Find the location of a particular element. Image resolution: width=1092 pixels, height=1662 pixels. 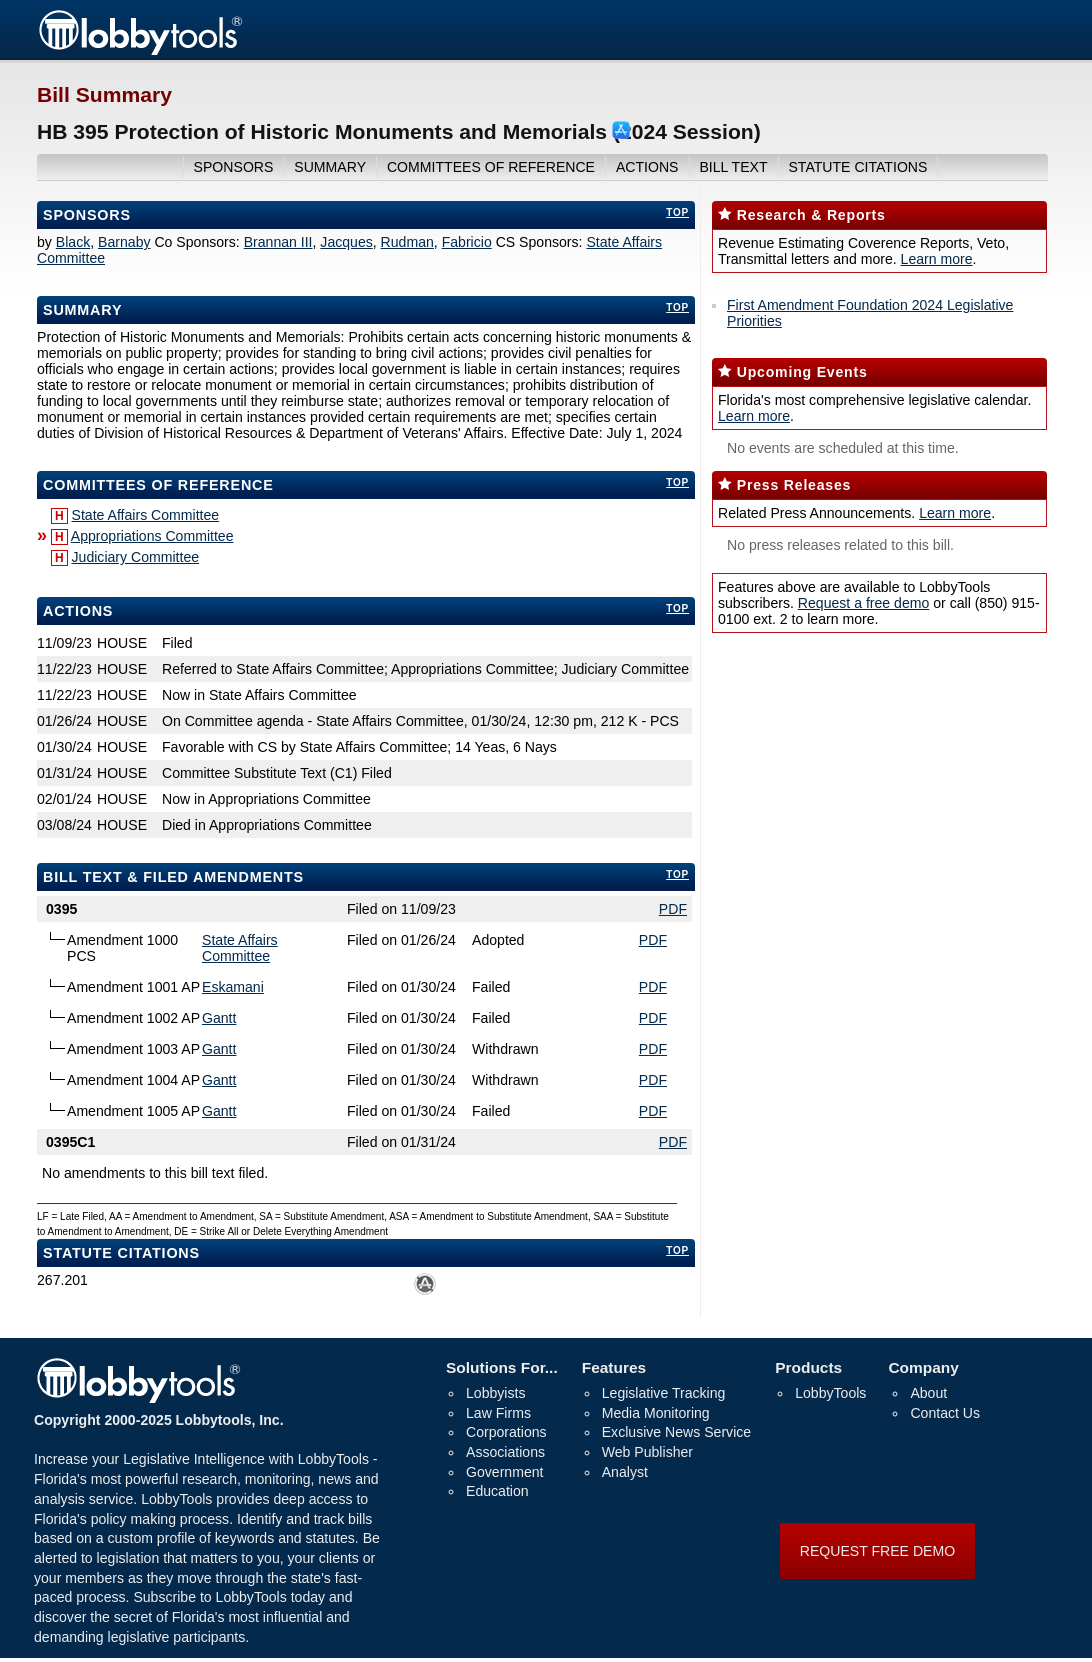

check for available software updates is located at coordinates (425, 1284).